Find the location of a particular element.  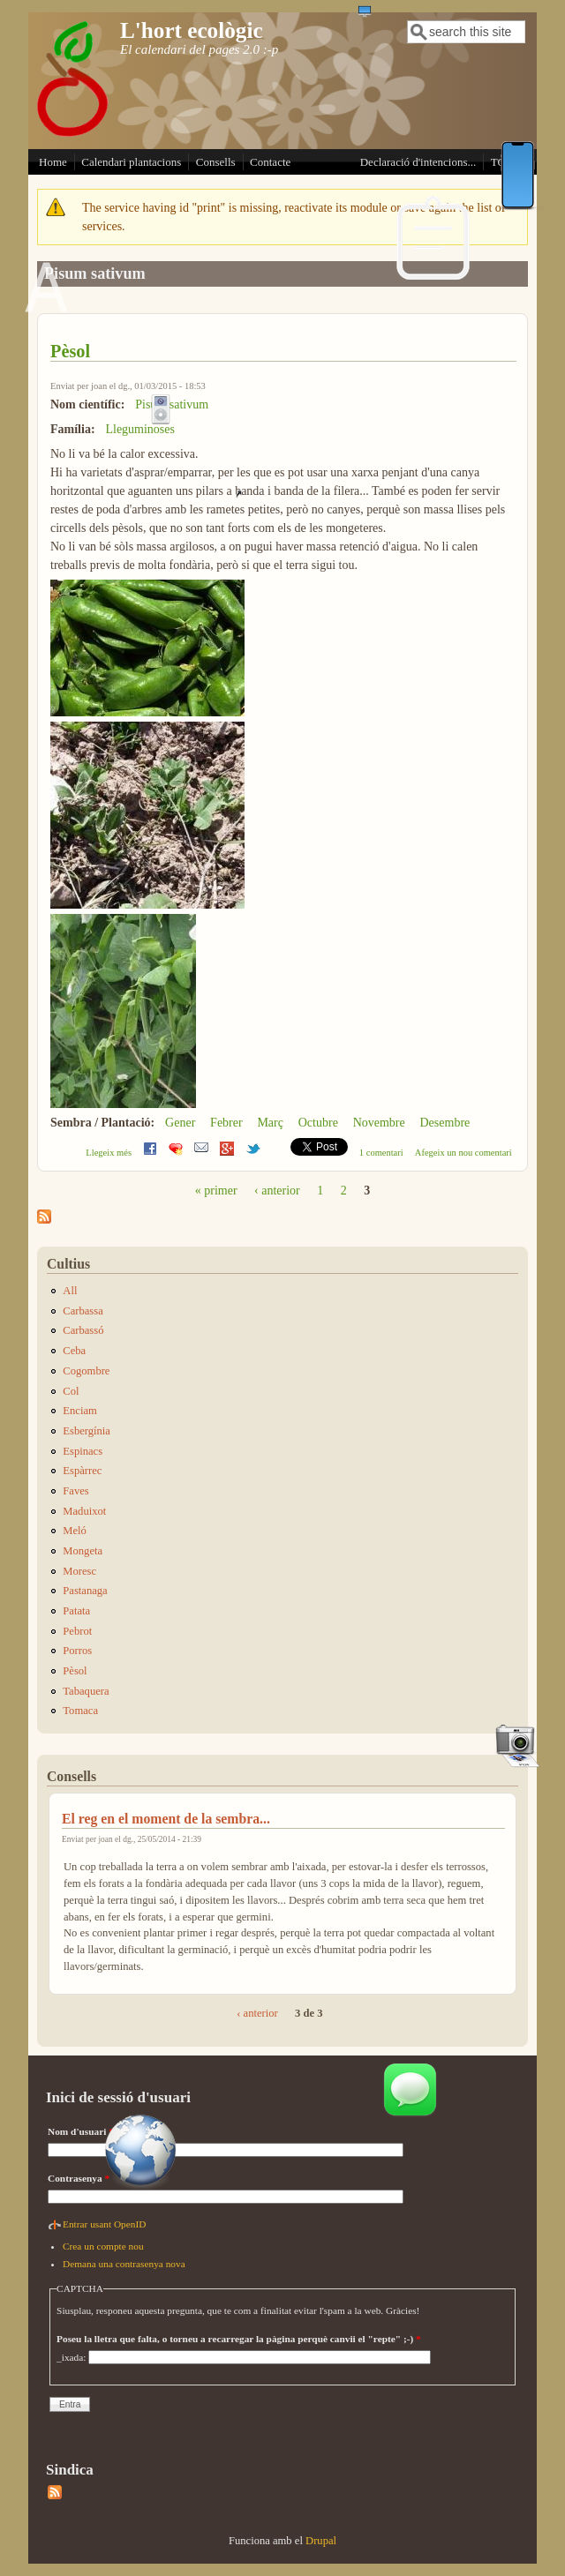

access clipboard history is located at coordinates (433, 237).